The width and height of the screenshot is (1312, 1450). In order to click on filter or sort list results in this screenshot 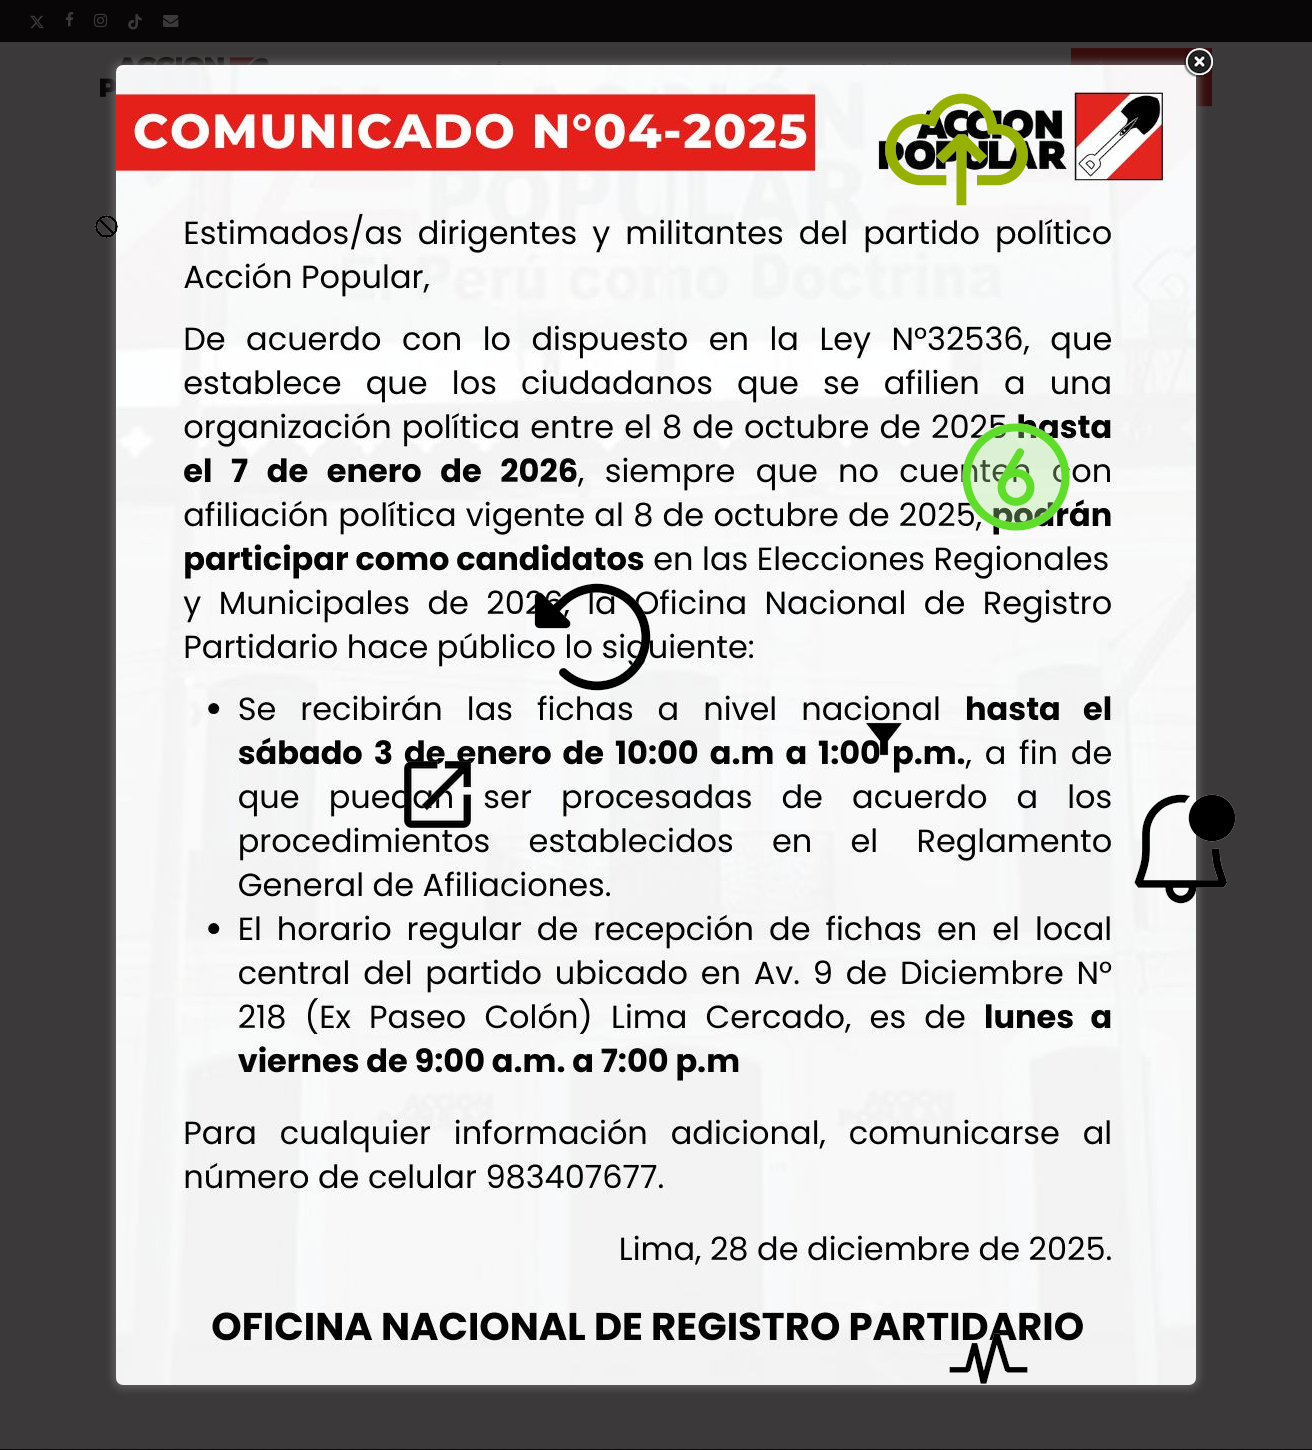, I will do `click(884, 739)`.